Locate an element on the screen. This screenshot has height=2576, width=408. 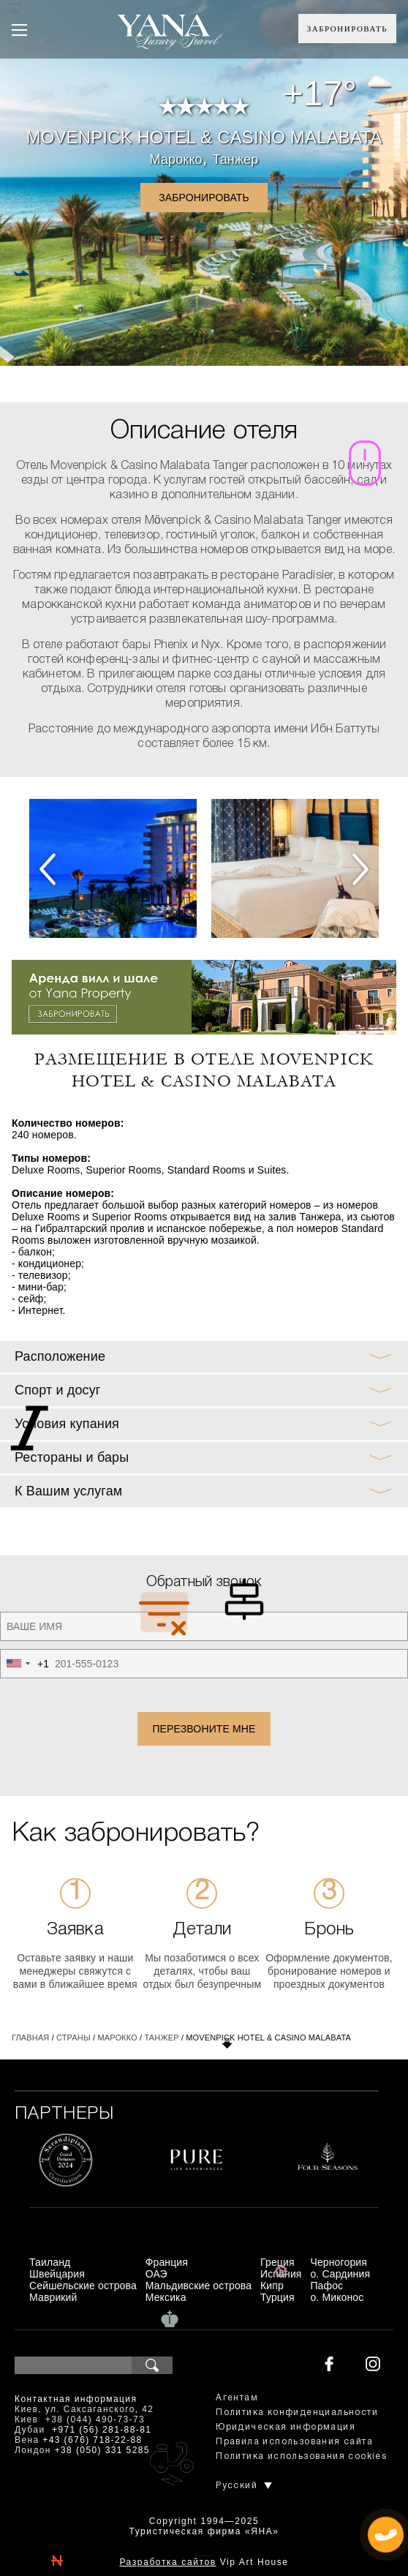
mouse input device indicator is located at coordinates (365, 463).